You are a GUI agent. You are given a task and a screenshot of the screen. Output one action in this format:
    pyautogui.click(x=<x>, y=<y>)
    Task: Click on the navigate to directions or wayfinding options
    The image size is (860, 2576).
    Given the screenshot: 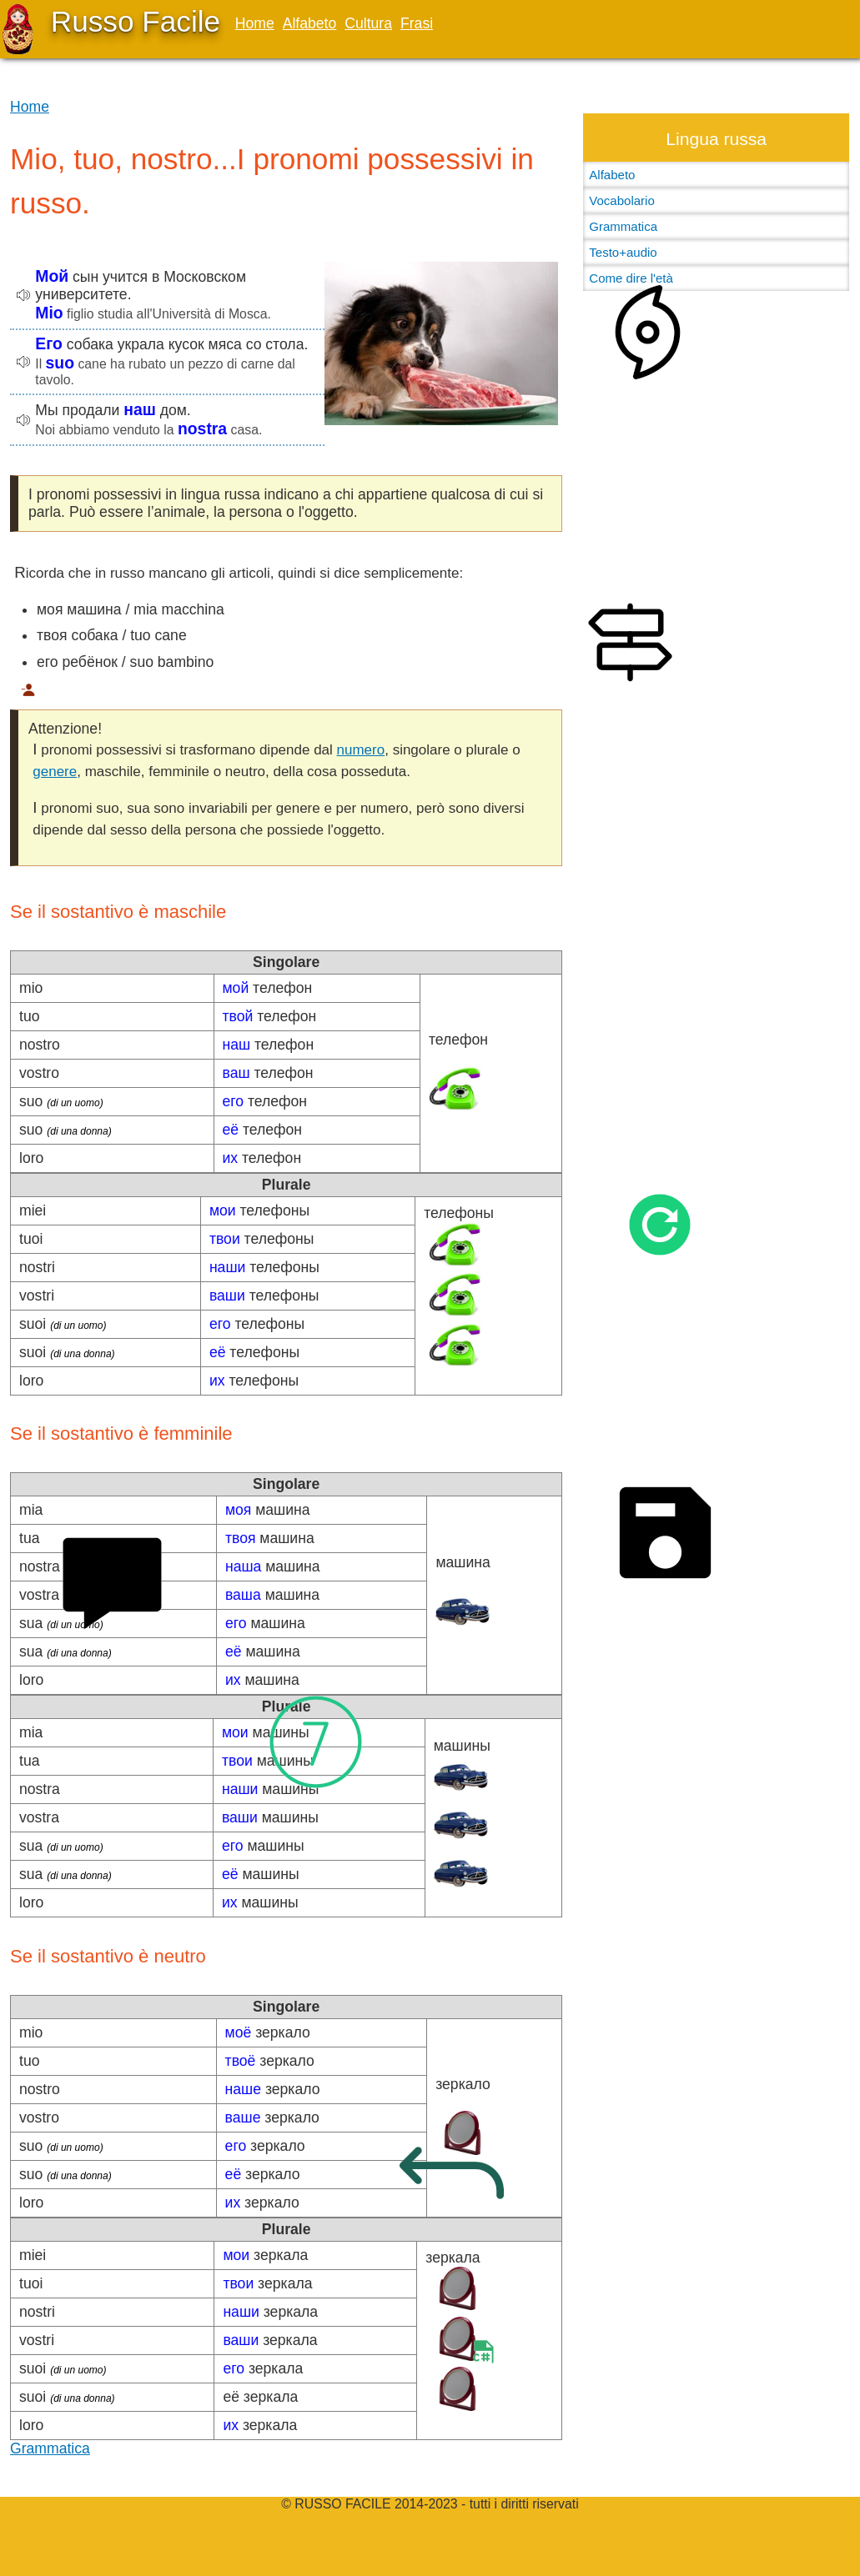 What is the action you would take?
    pyautogui.click(x=630, y=642)
    